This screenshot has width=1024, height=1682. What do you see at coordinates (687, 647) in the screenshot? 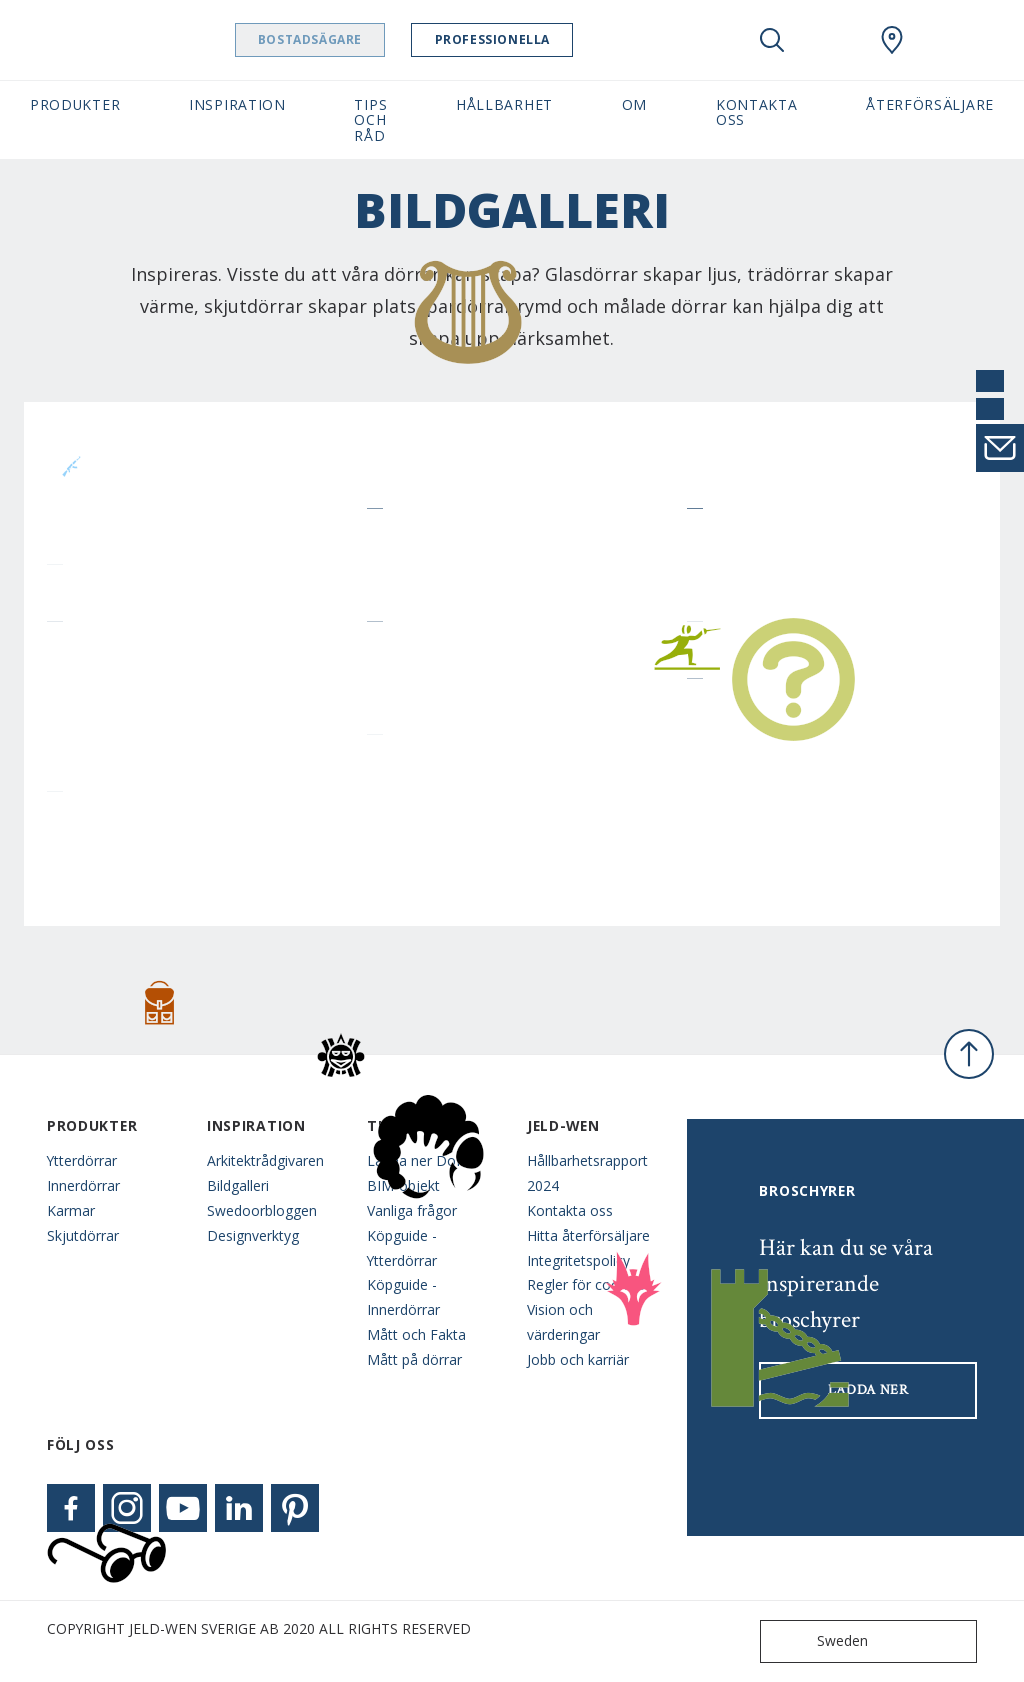
I see `access fencing sports content or activities` at bounding box center [687, 647].